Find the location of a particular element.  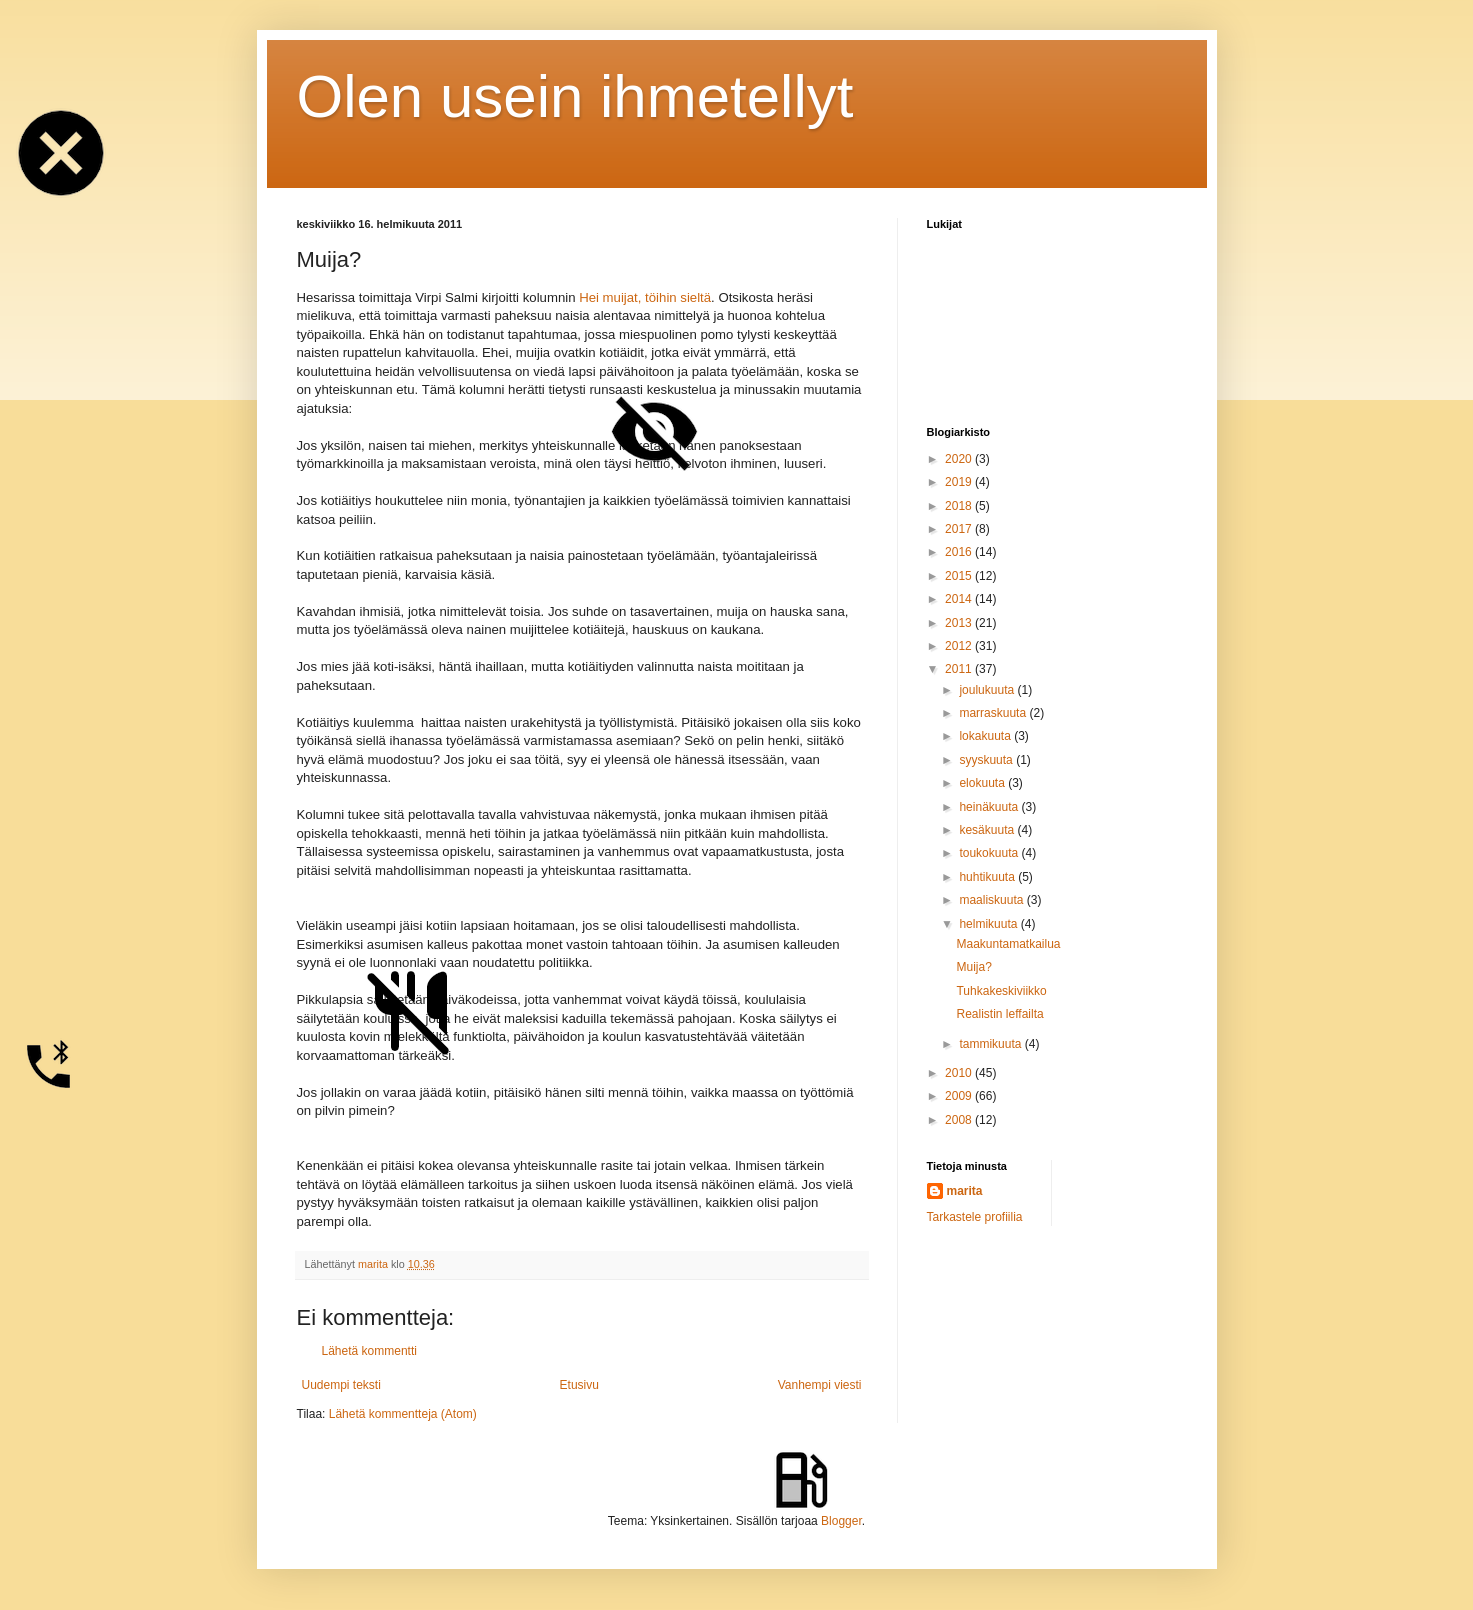

find nearby gas stations is located at coordinates (801, 1480).